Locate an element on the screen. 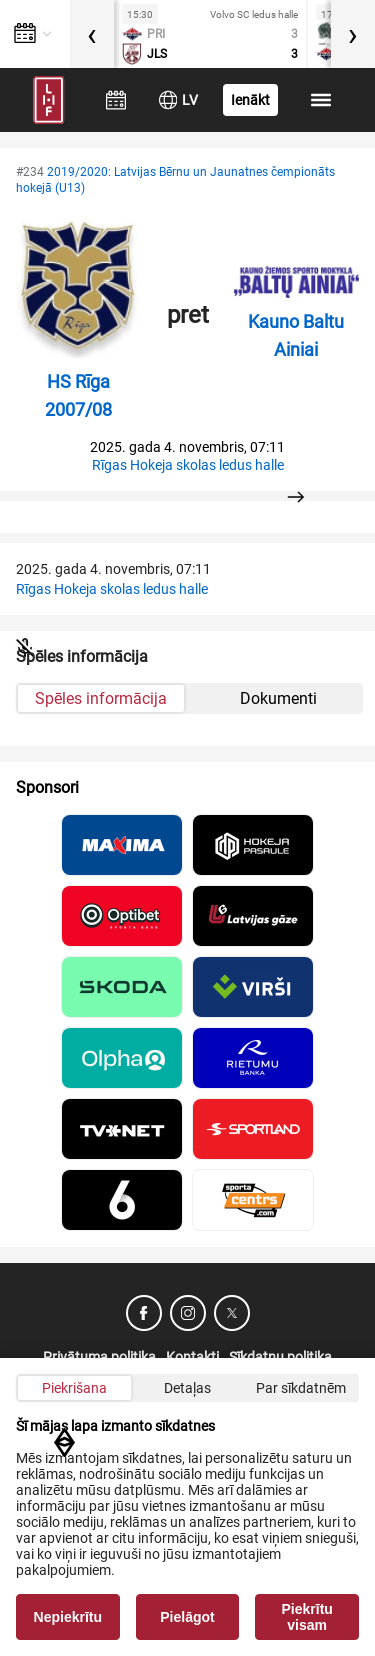  mute your microphone is located at coordinates (25, 648).